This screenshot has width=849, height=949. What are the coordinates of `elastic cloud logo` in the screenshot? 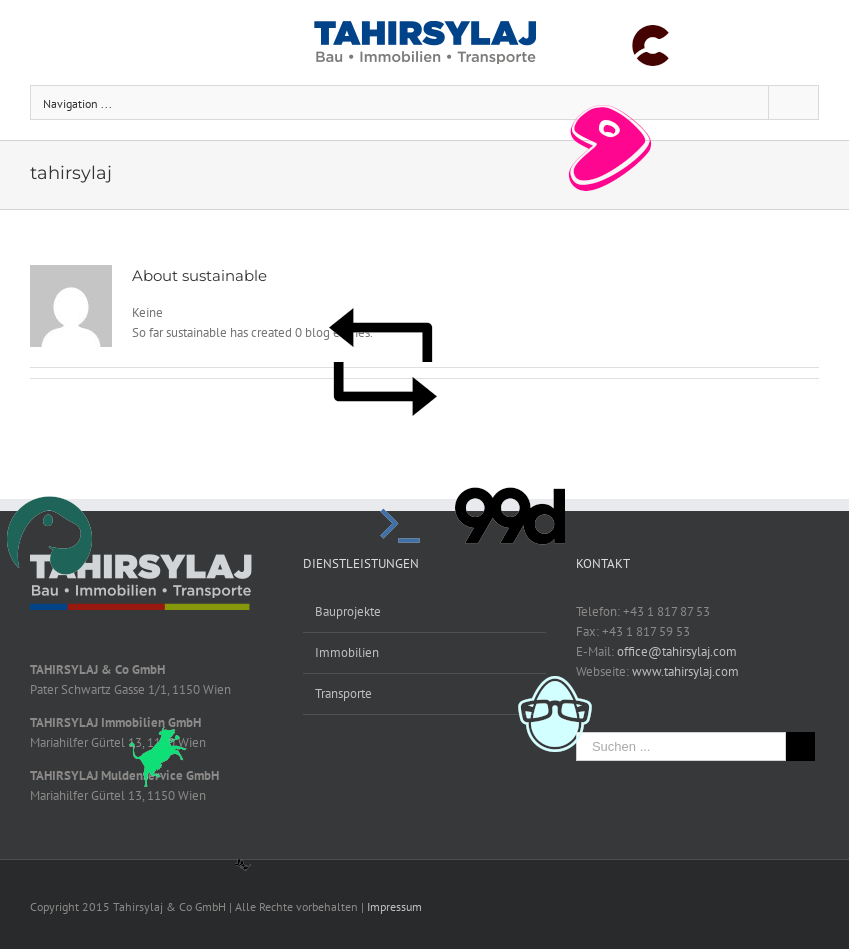 It's located at (650, 45).